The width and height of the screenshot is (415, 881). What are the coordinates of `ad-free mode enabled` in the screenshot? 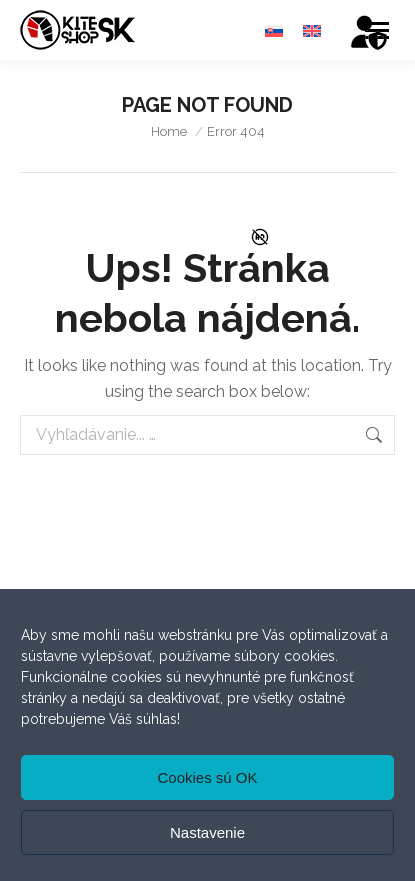 It's located at (260, 237).